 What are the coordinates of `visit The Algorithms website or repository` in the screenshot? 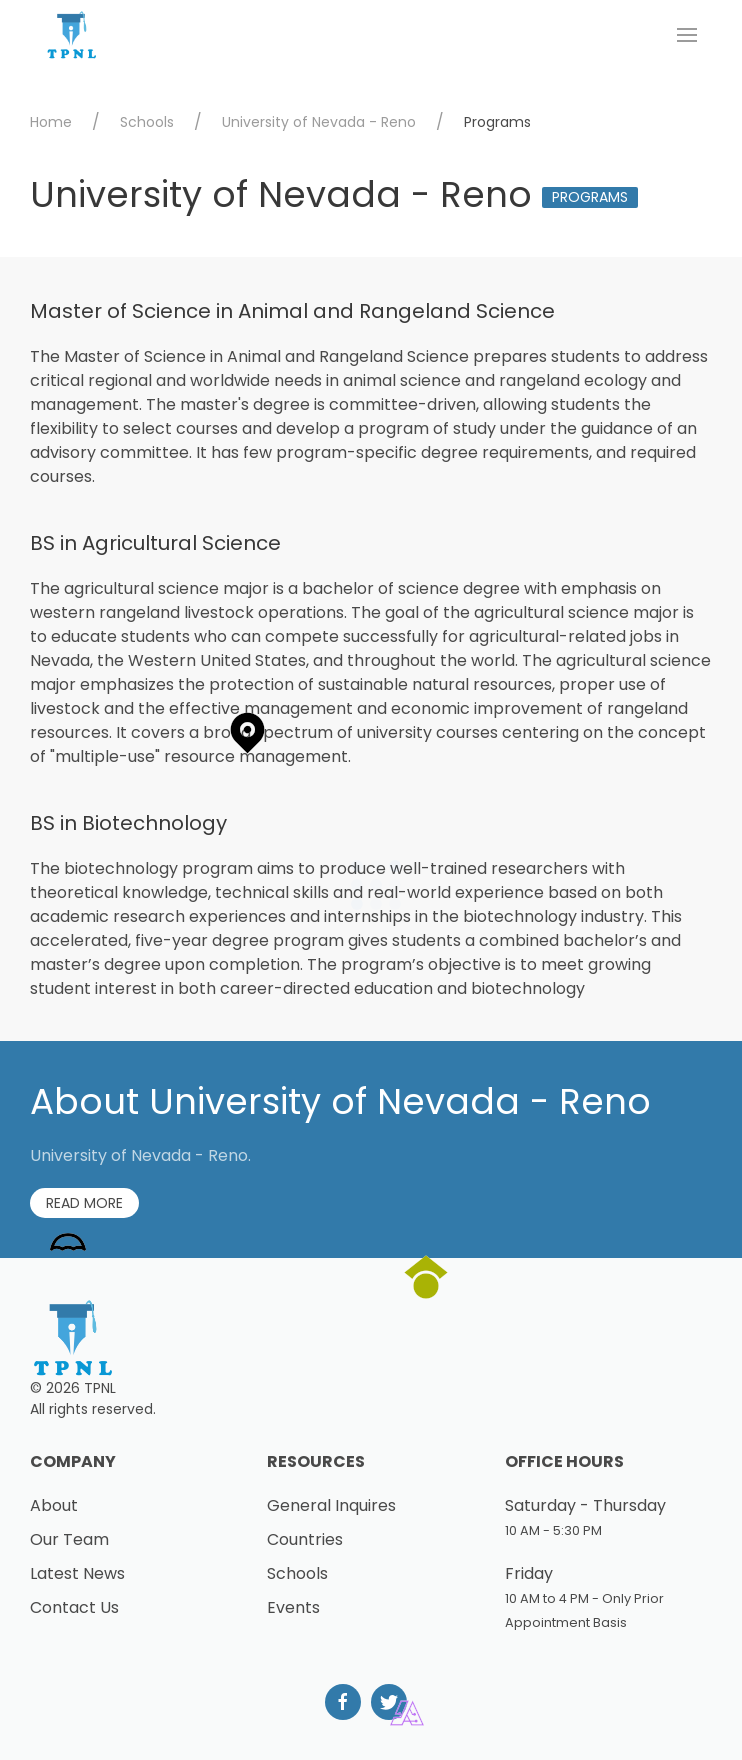 It's located at (407, 1713).